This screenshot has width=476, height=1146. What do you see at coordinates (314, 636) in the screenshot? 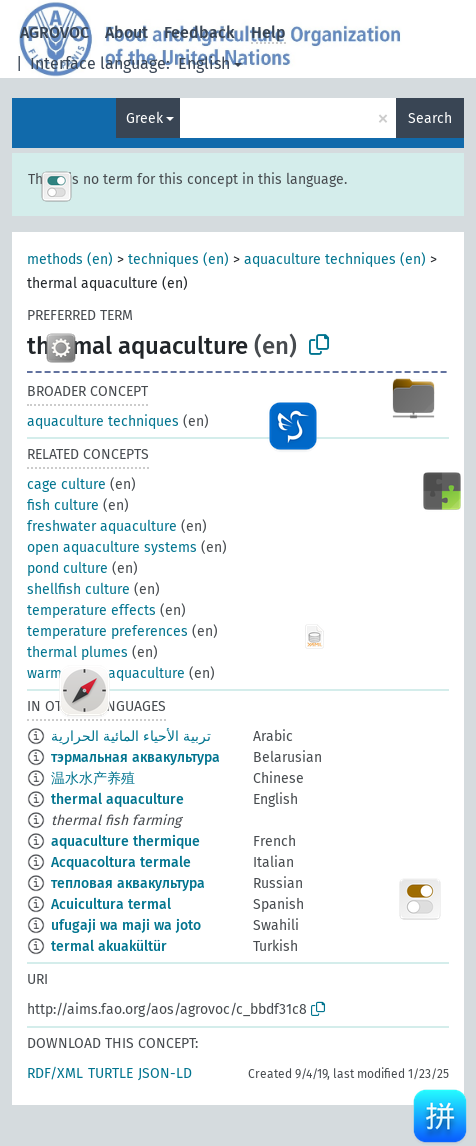
I see `a yaml configuration file` at bounding box center [314, 636].